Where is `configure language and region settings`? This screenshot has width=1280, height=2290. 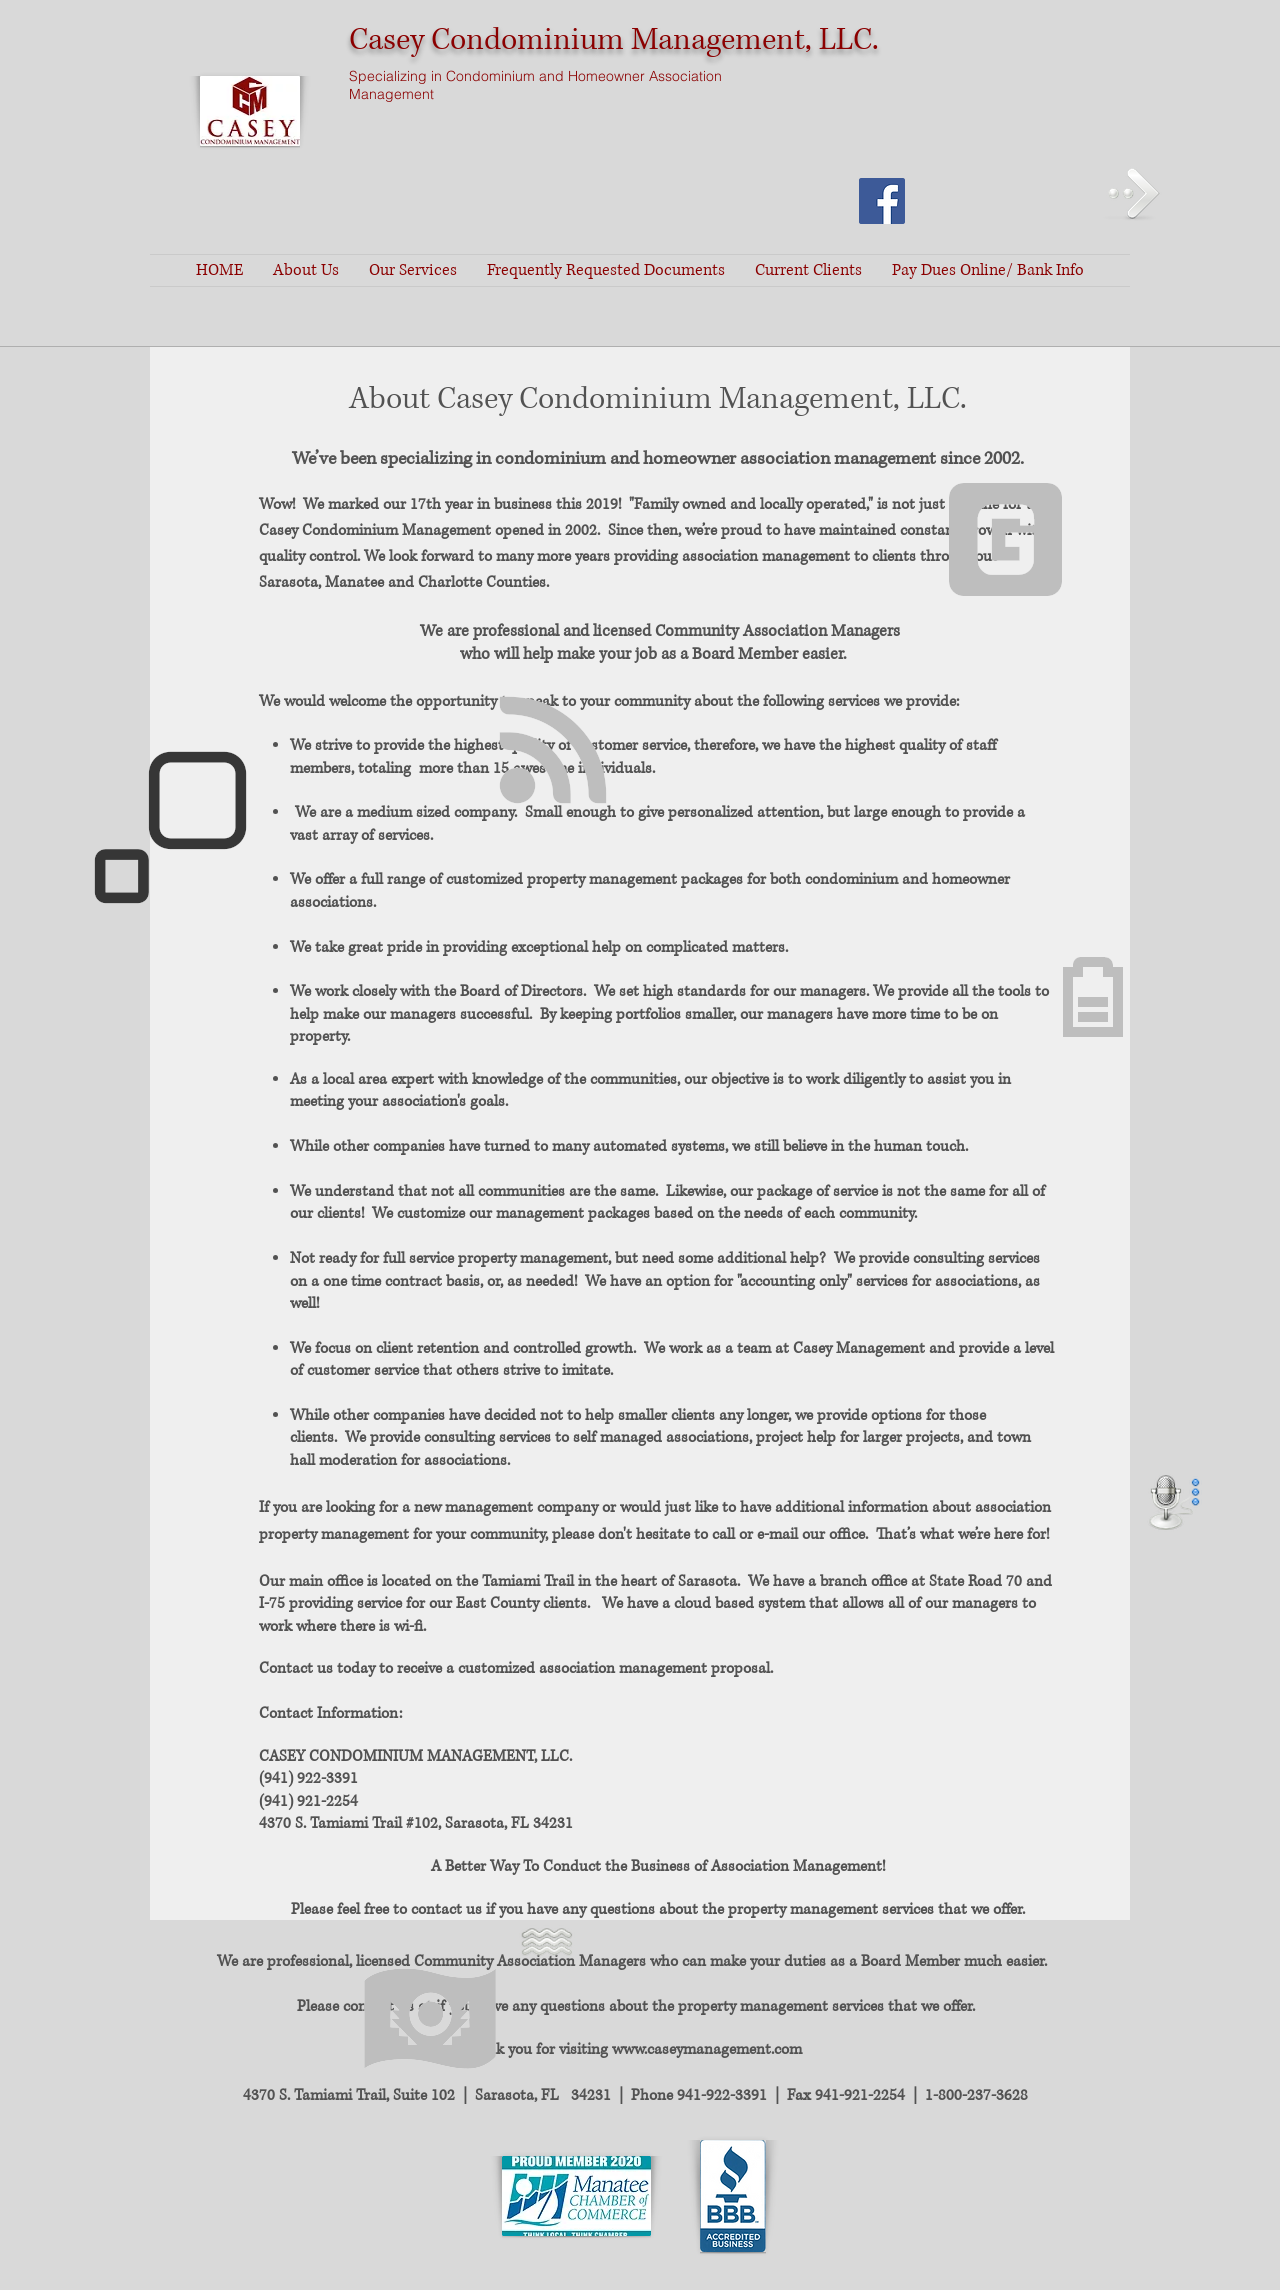
configure language and region settings is located at coordinates (434, 2019).